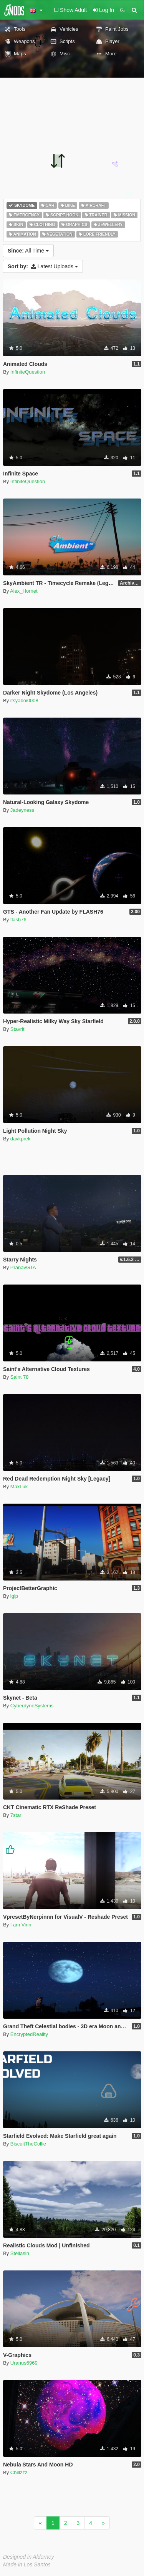  I want to click on indicates escalator going down, so click(115, 164).